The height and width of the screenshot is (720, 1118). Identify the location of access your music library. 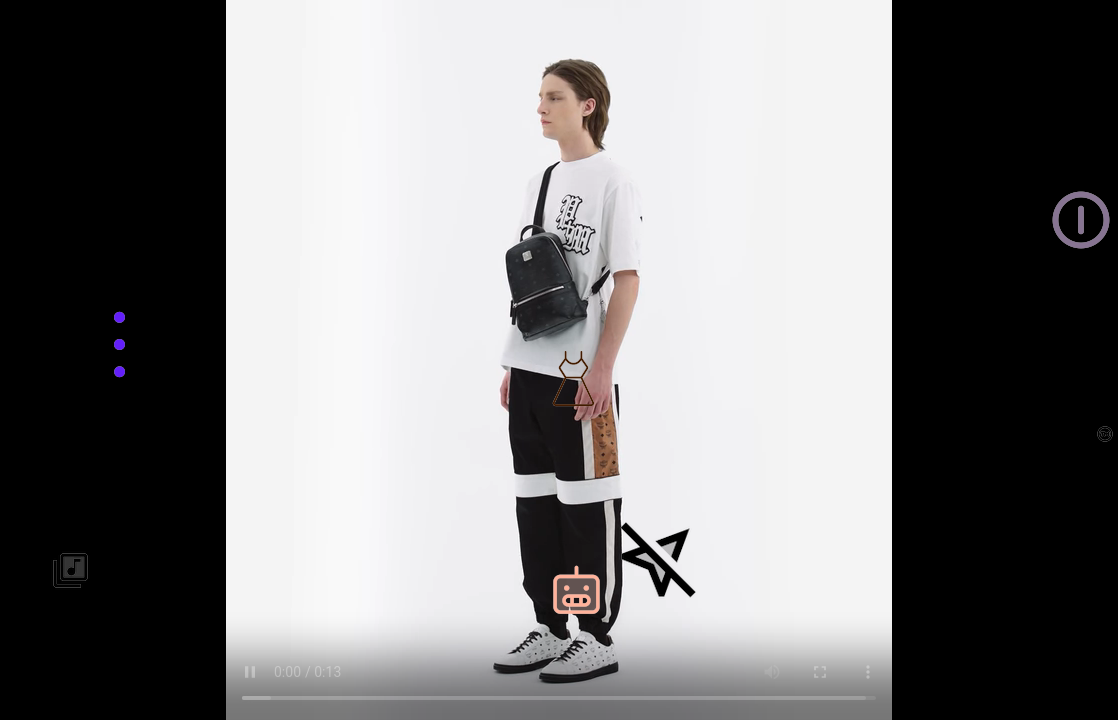
(70, 570).